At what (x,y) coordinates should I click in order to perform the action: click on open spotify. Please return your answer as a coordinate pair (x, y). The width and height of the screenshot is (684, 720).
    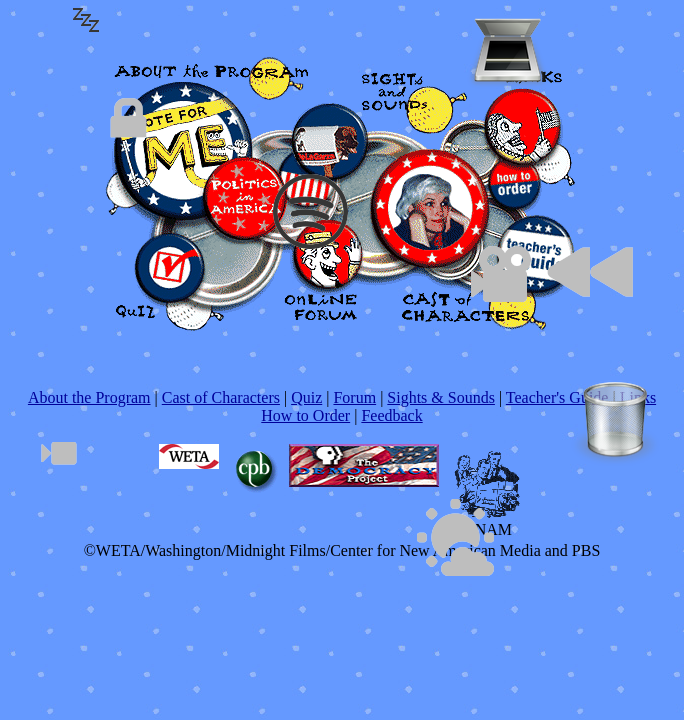
    Looking at the image, I should click on (310, 211).